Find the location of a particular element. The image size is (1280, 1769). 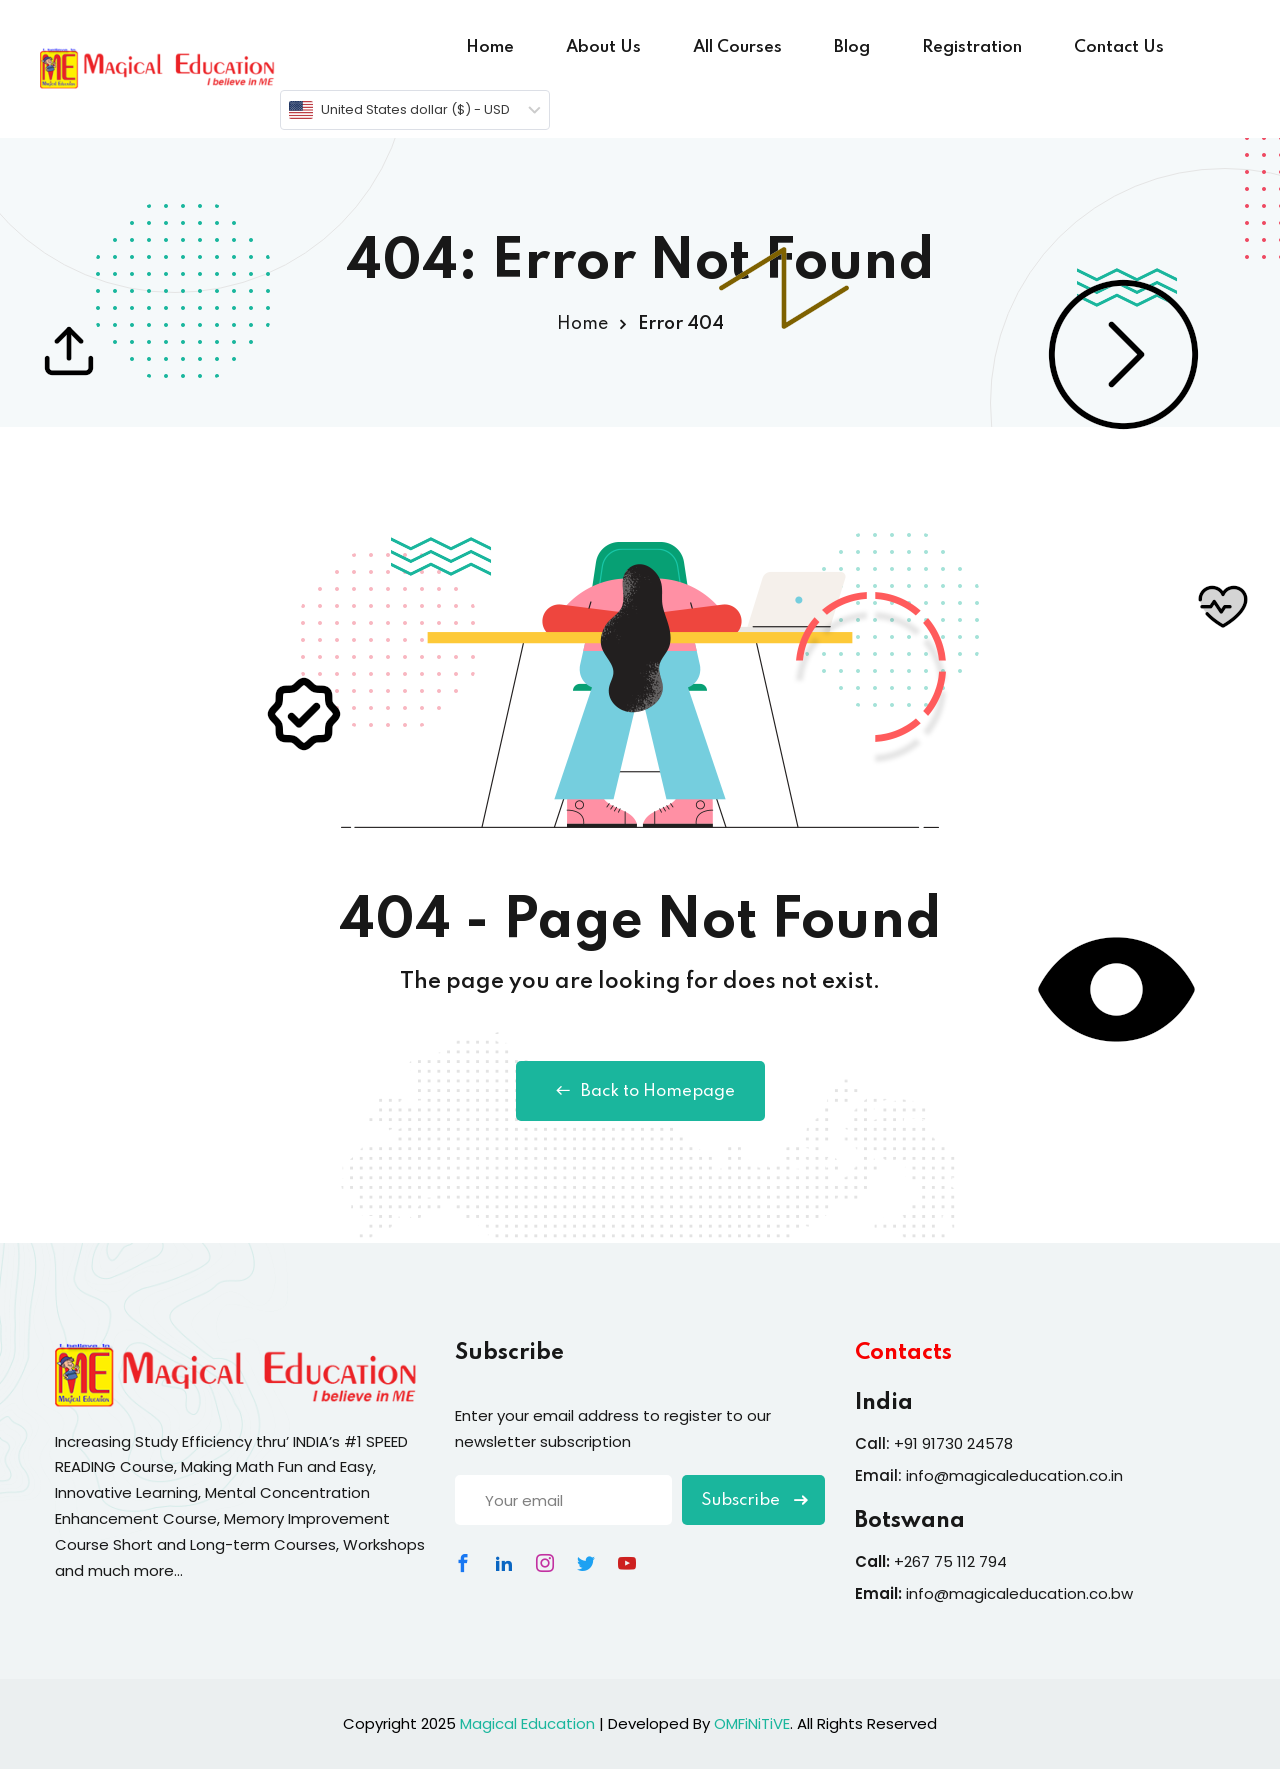

indicates verified or authenticated status is located at coordinates (304, 714).